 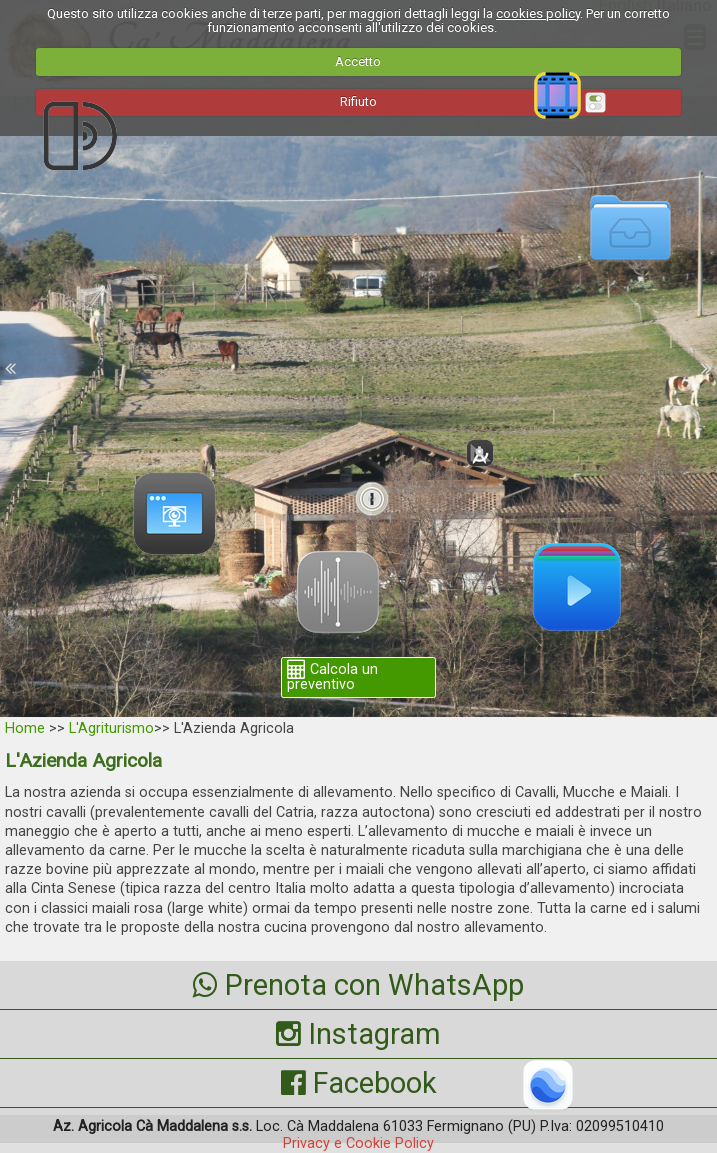 What do you see at coordinates (557, 95) in the screenshot?
I see `open video trimmer app` at bounding box center [557, 95].